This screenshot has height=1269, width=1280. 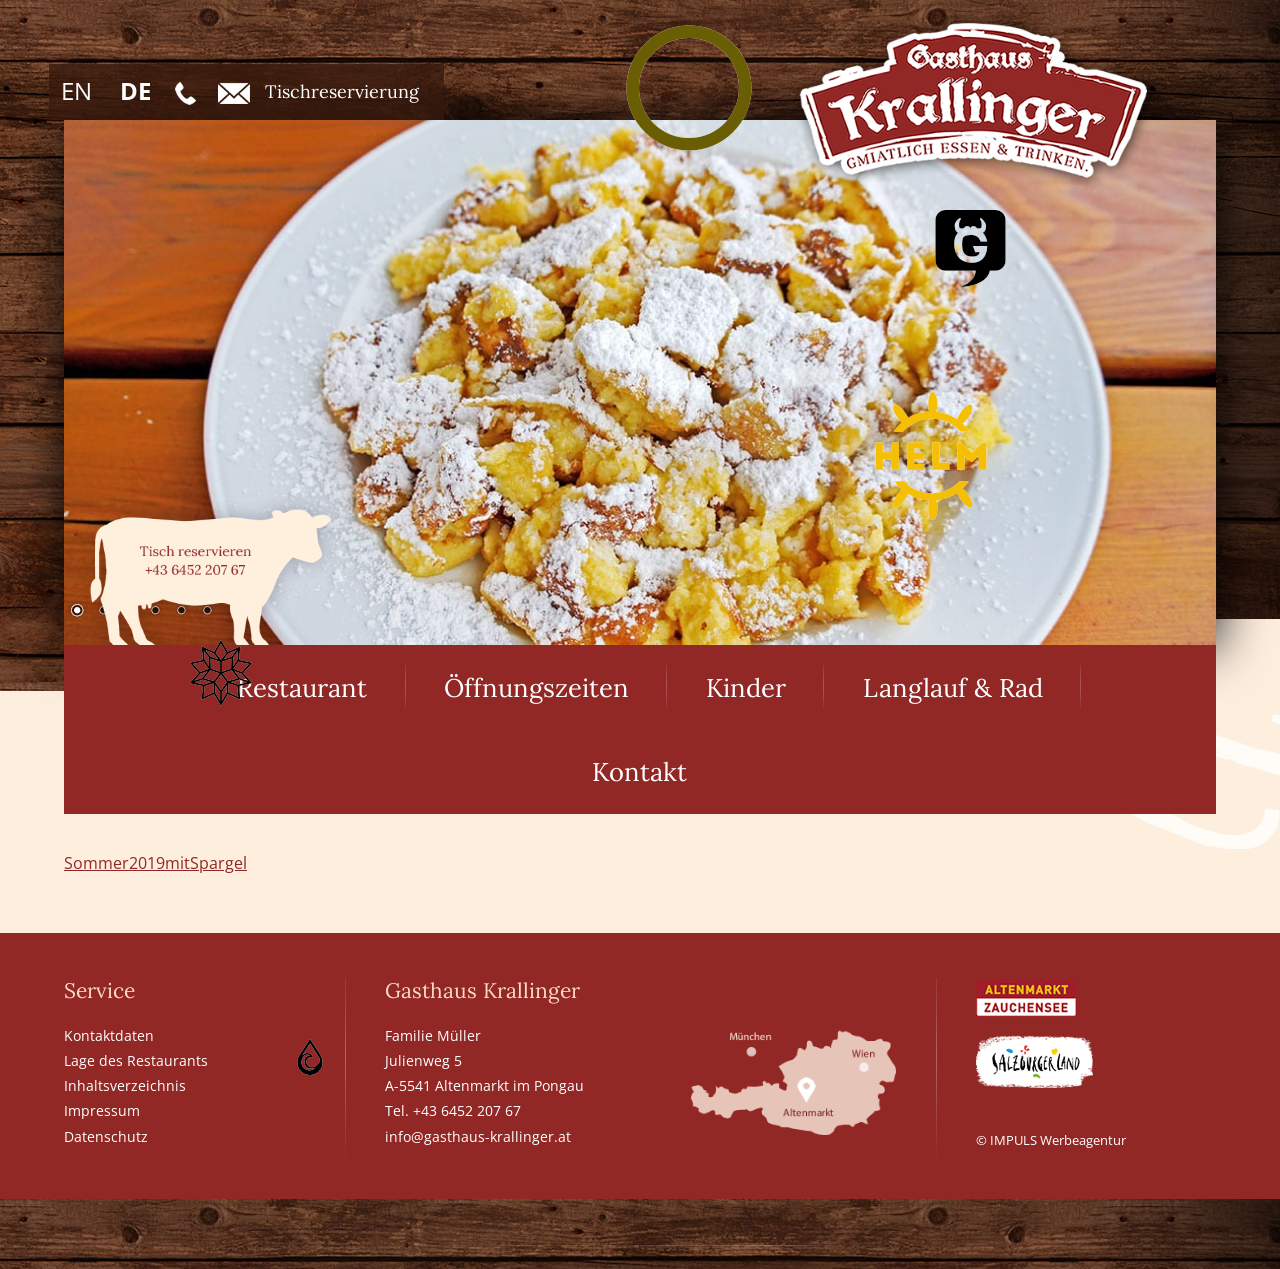 I want to click on helm logo - kubernetes package manager branding, so click(x=931, y=456).